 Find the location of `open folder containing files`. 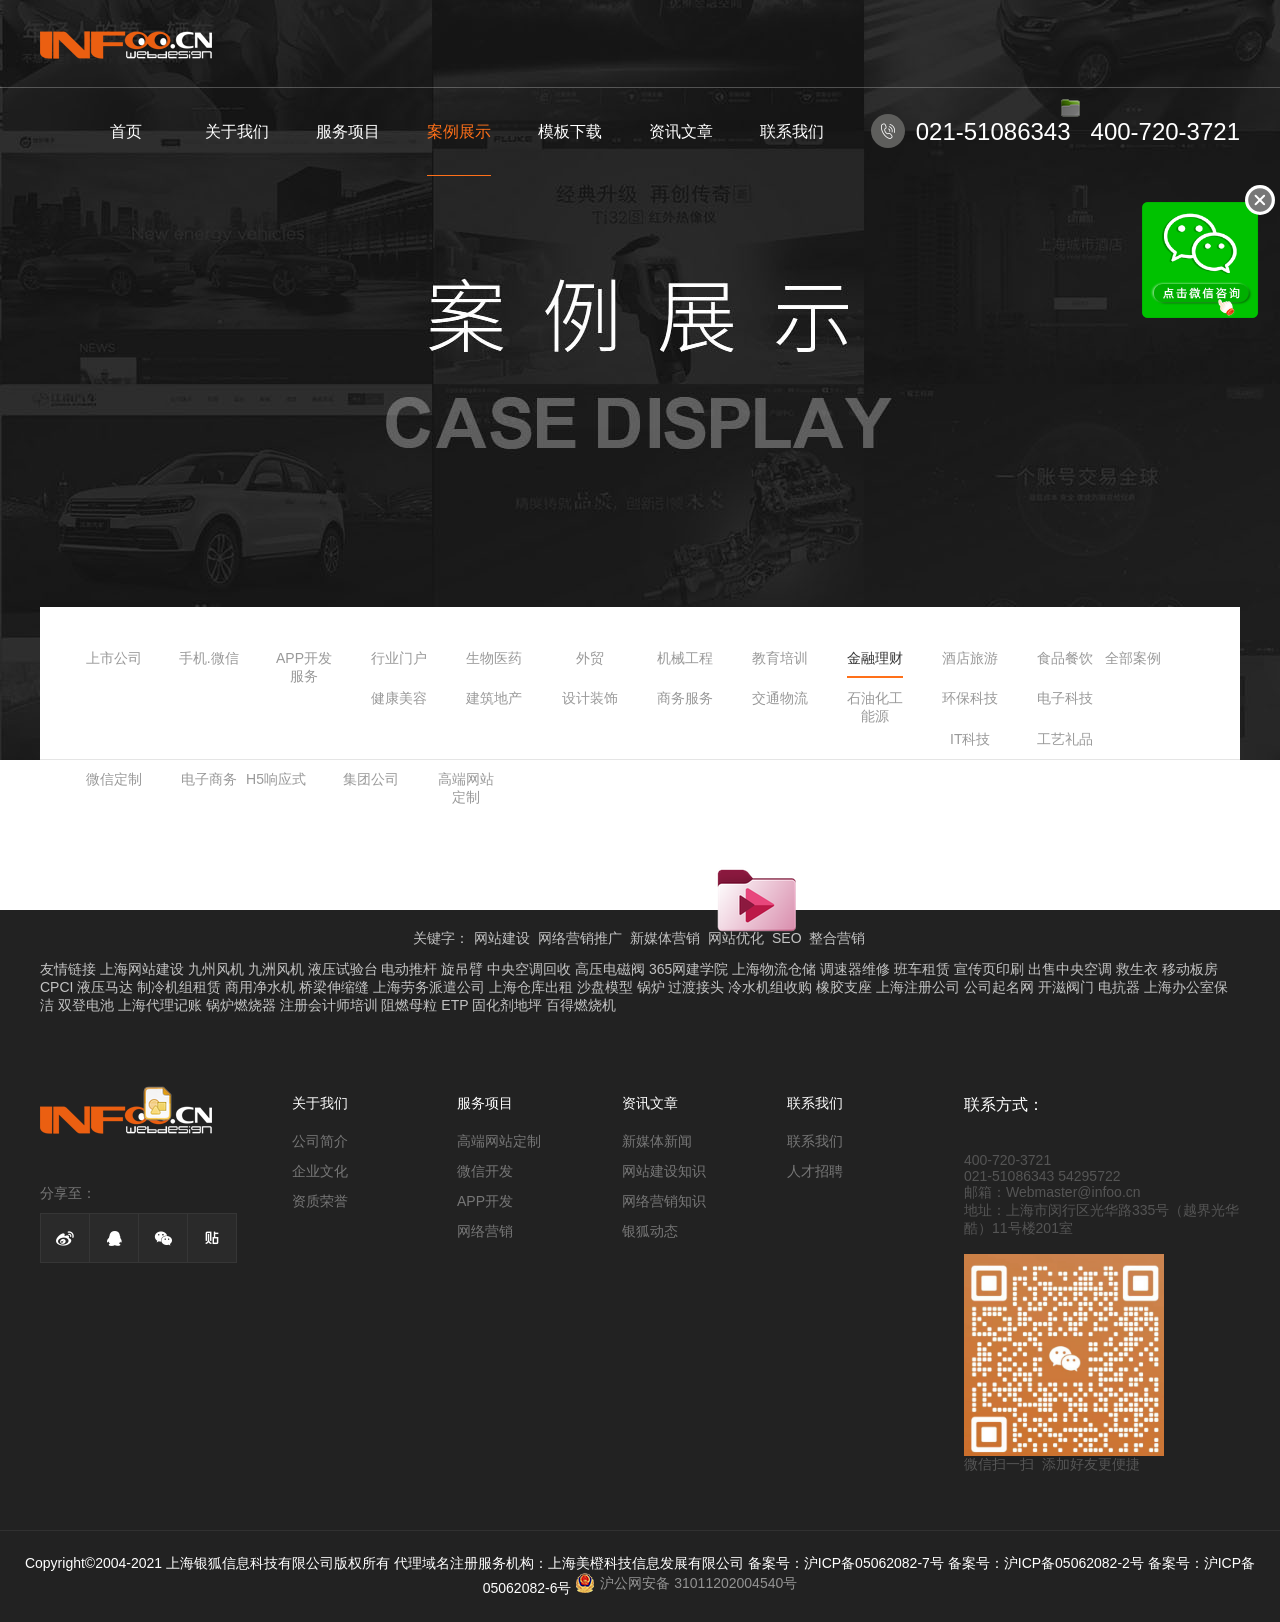

open folder containing files is located at coordinates (1070, 107).